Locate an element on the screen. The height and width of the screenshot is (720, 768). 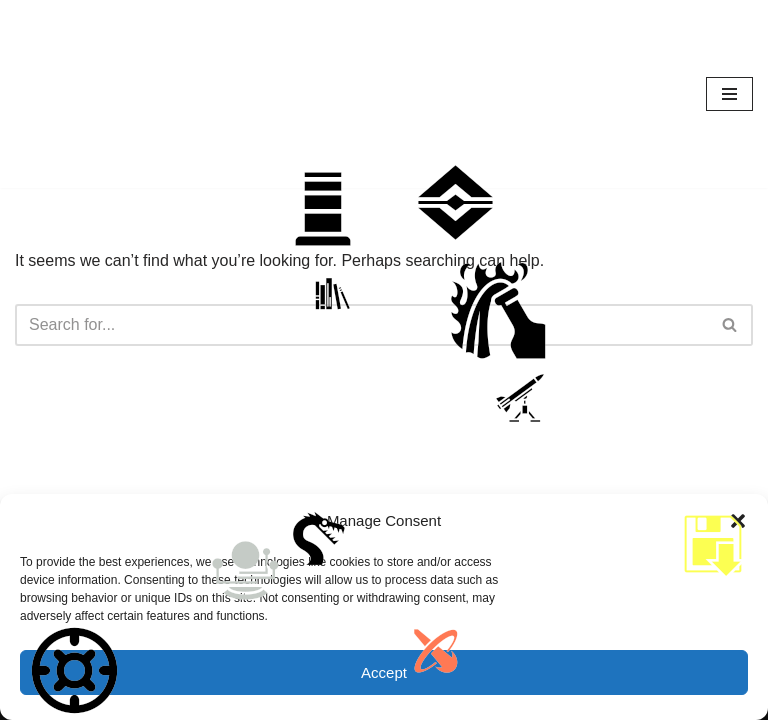
launch missile attack in game is located at coordinates (520, 398).